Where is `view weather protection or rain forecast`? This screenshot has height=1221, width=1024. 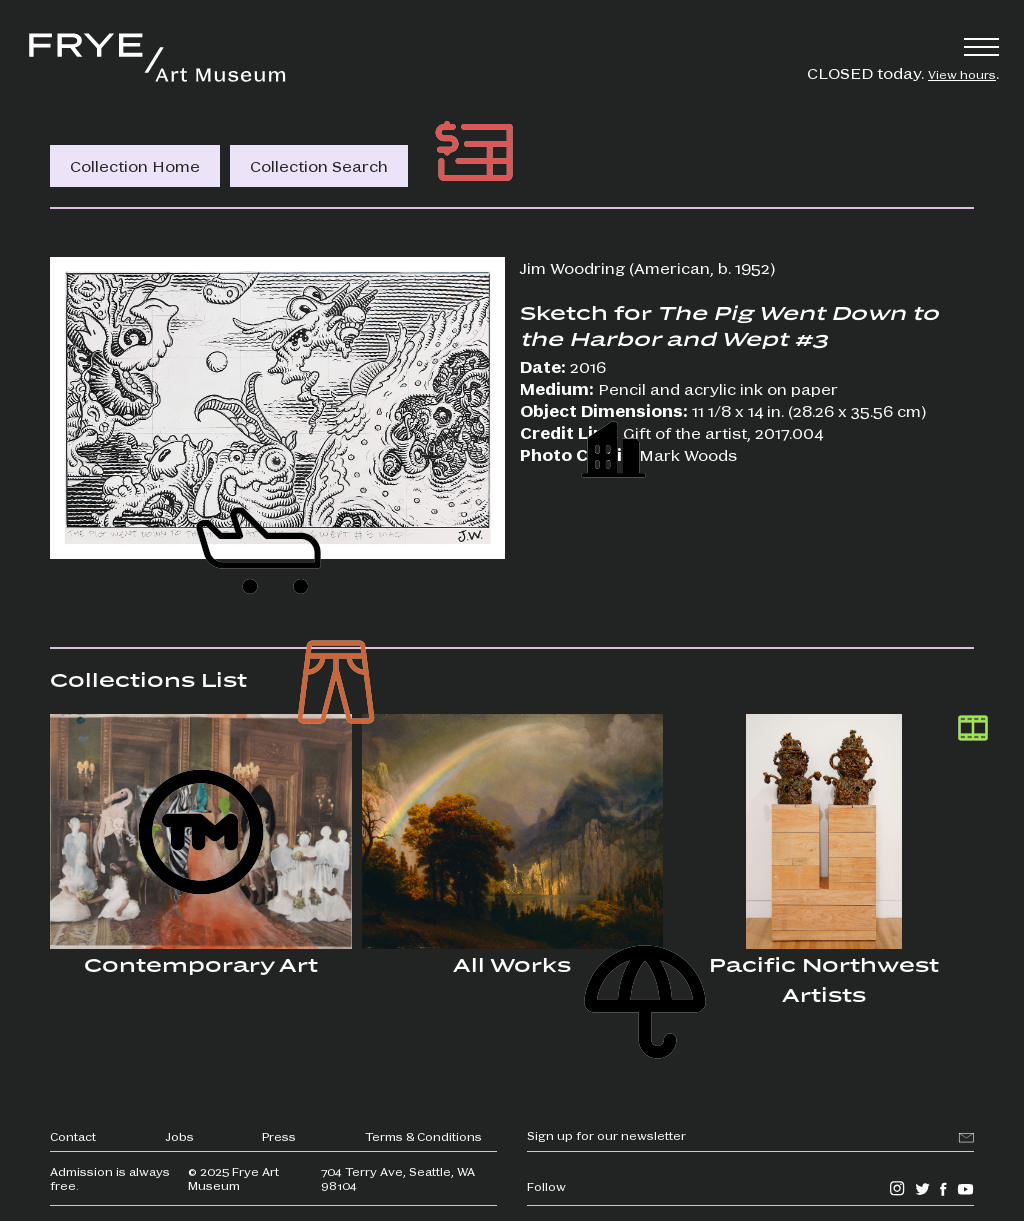
view weather protection or rain forecast is located at coordinates (645, 1002).